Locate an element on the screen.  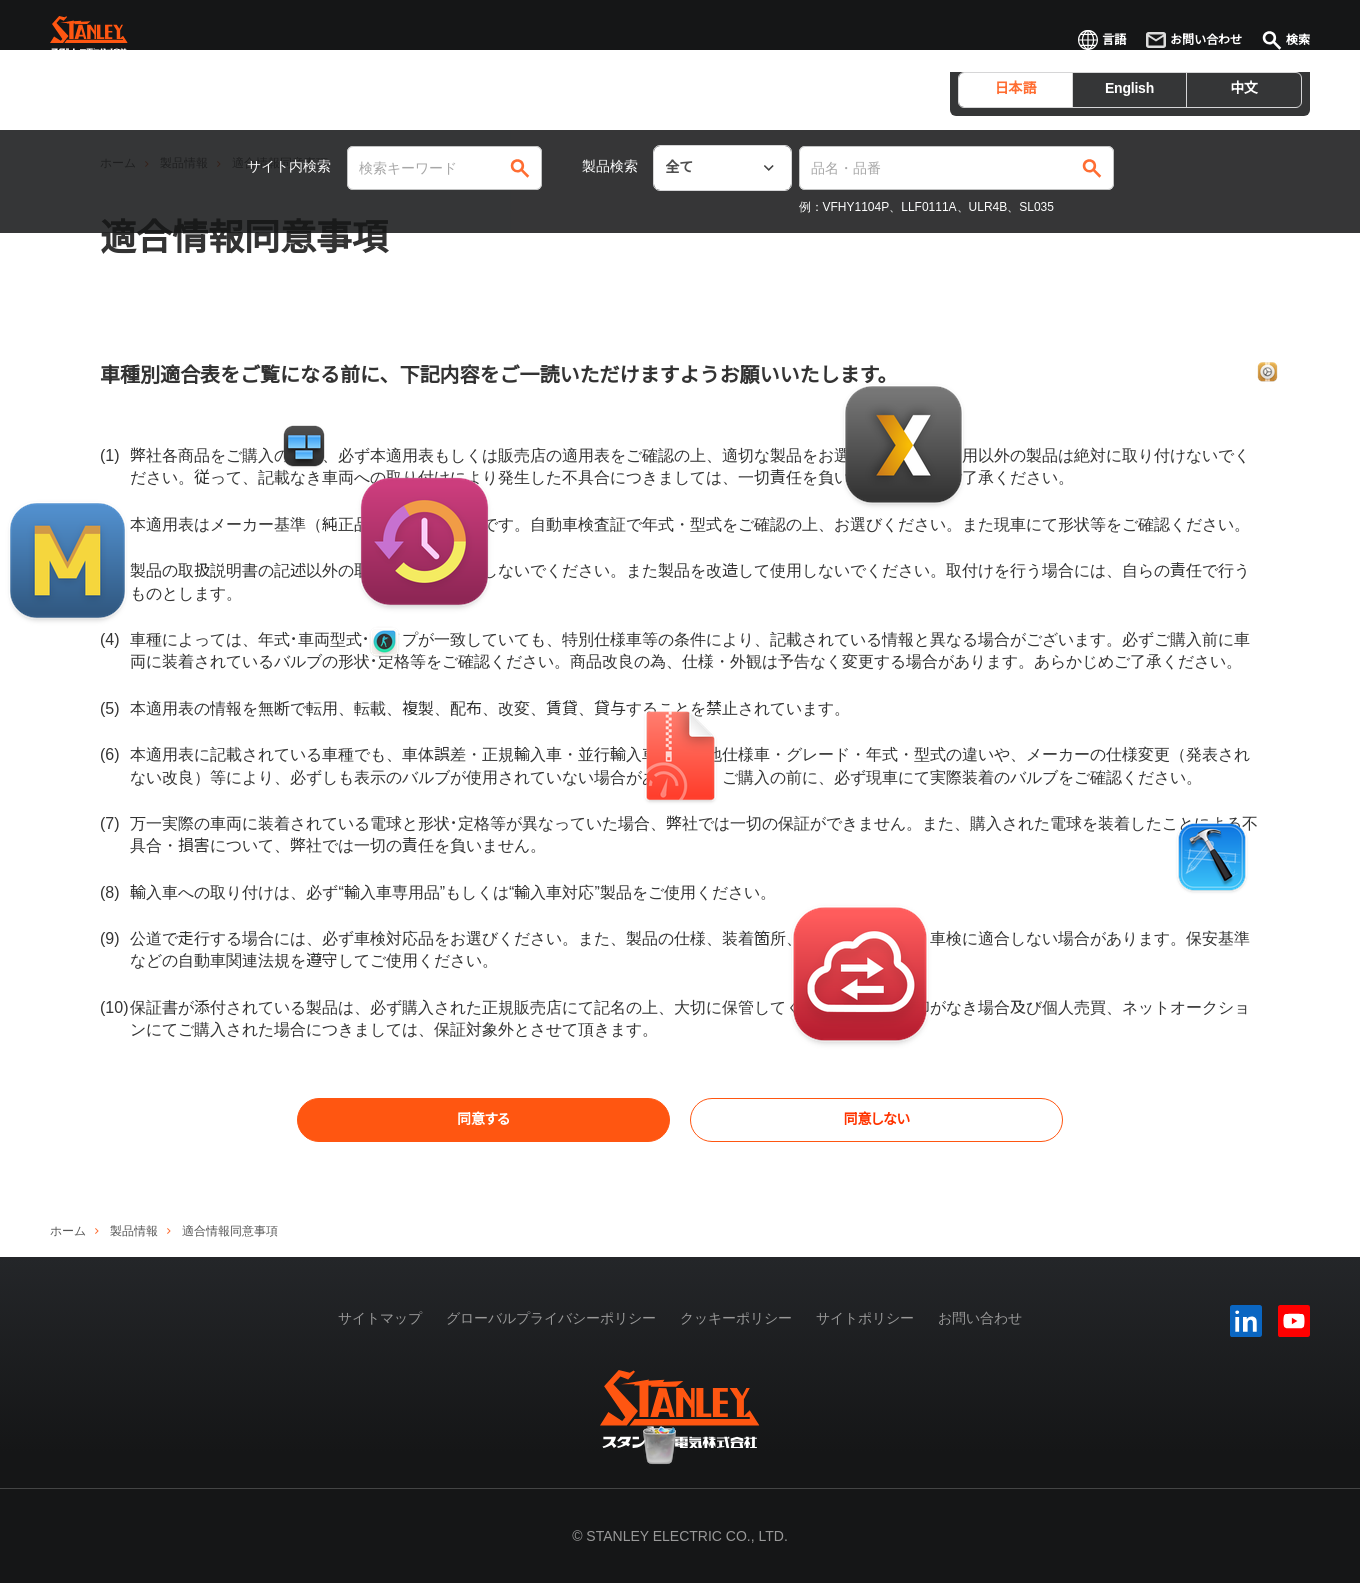
an rpm package file for linux software installation is located at coordinates (680, 757).